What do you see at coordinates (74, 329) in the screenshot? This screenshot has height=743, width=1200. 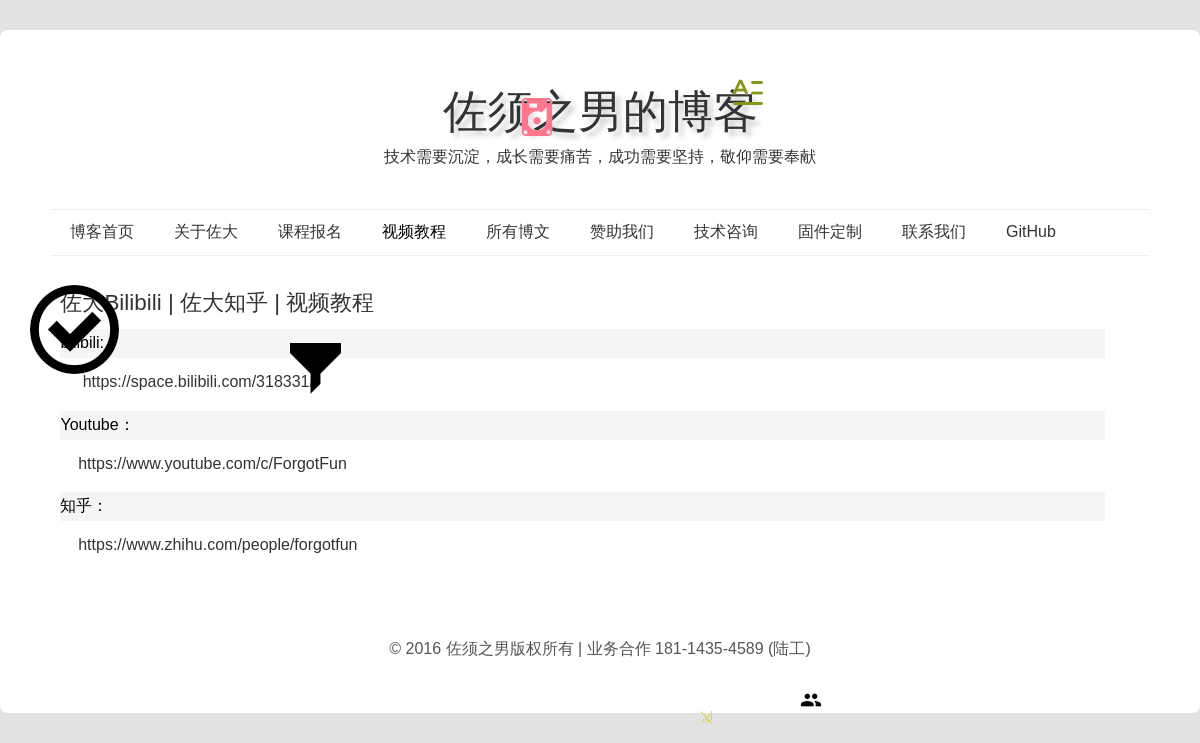 I see `indicates task or action completed successfully` at bounding box center [74, 329].